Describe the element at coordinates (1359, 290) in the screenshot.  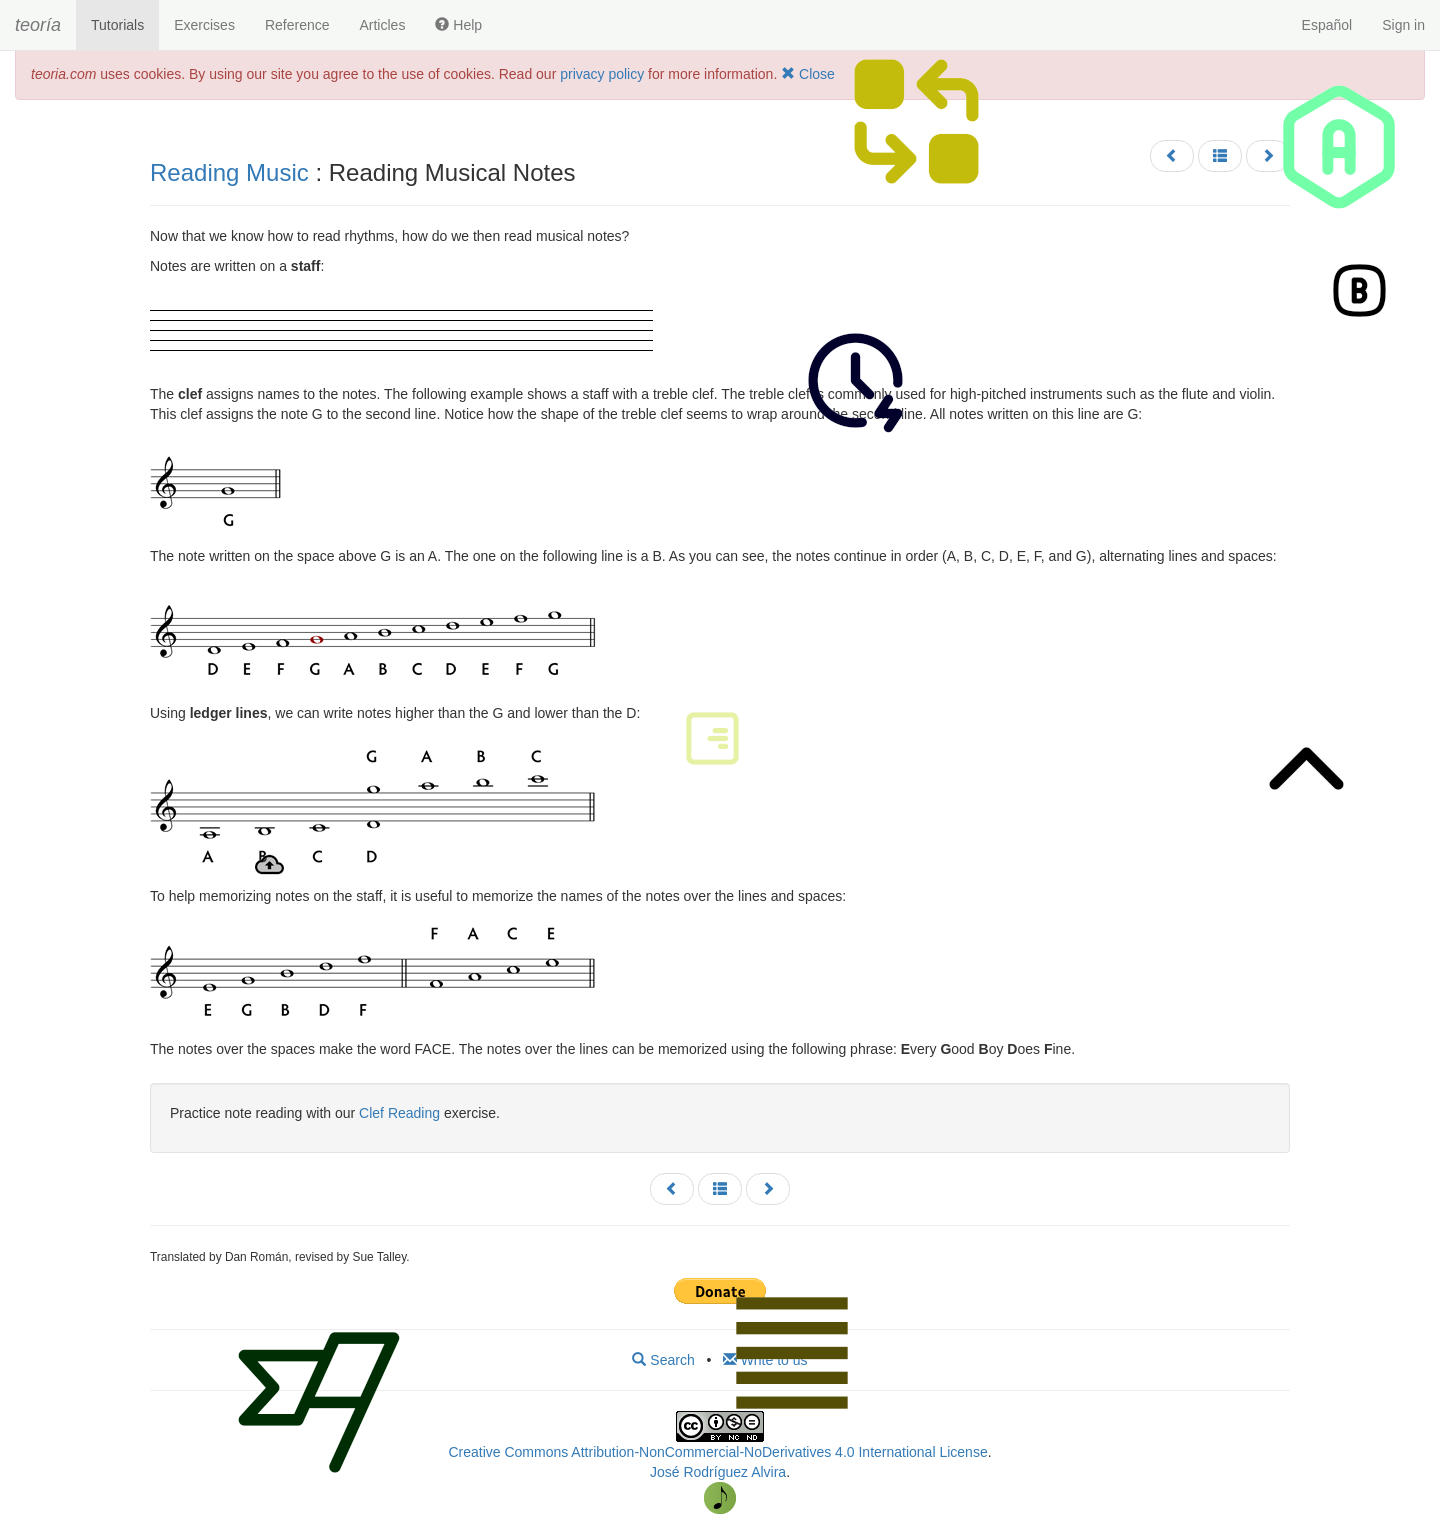
I see `apply bold formatting to selected text` at that location.